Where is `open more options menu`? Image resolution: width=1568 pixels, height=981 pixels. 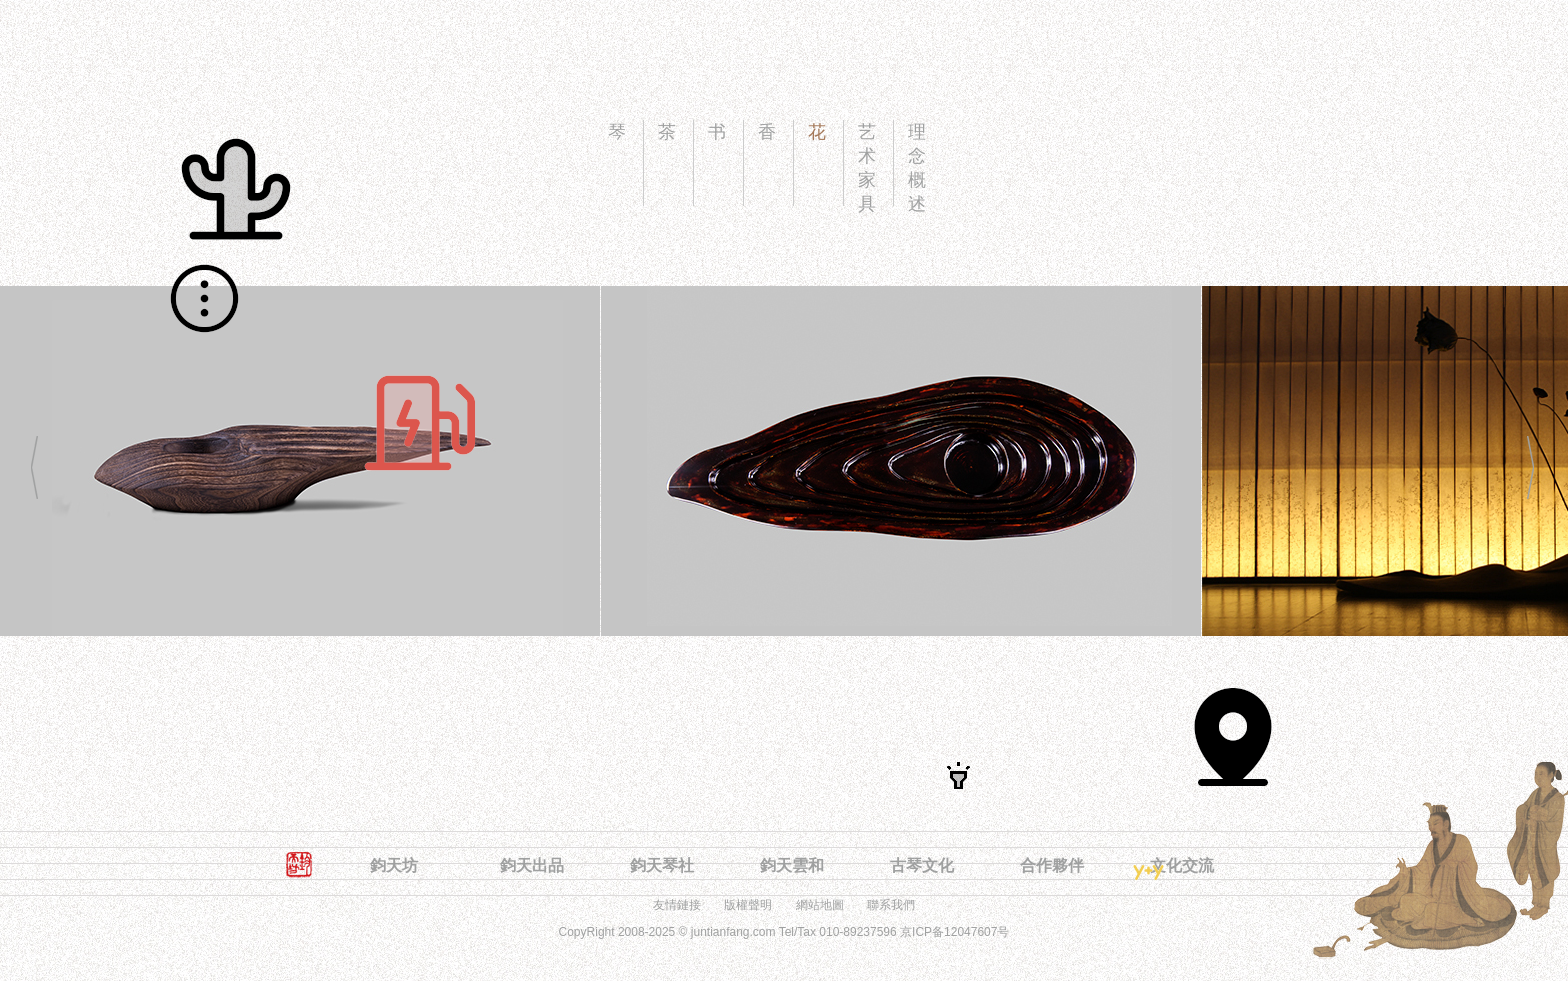 open more options menu is located at coordinates (204, 298).